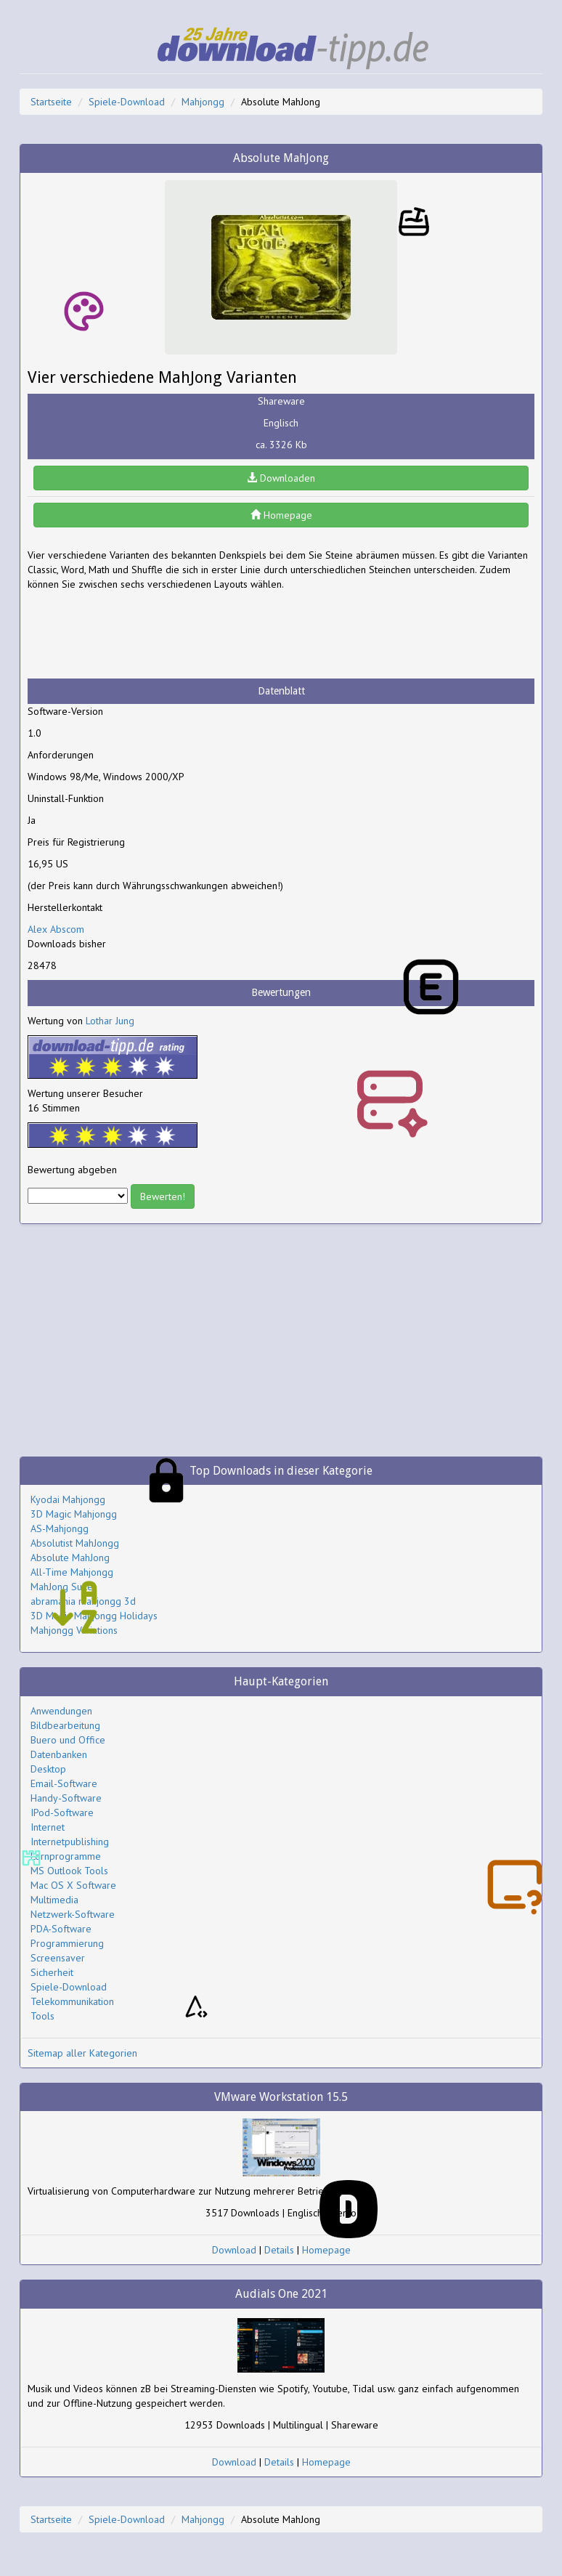 Image resolution: width=562 pixels, height=2576 pixels. Describe the element at coordinates (515, 1884) in the screenshot. I see `tablet device help or support` at that location.